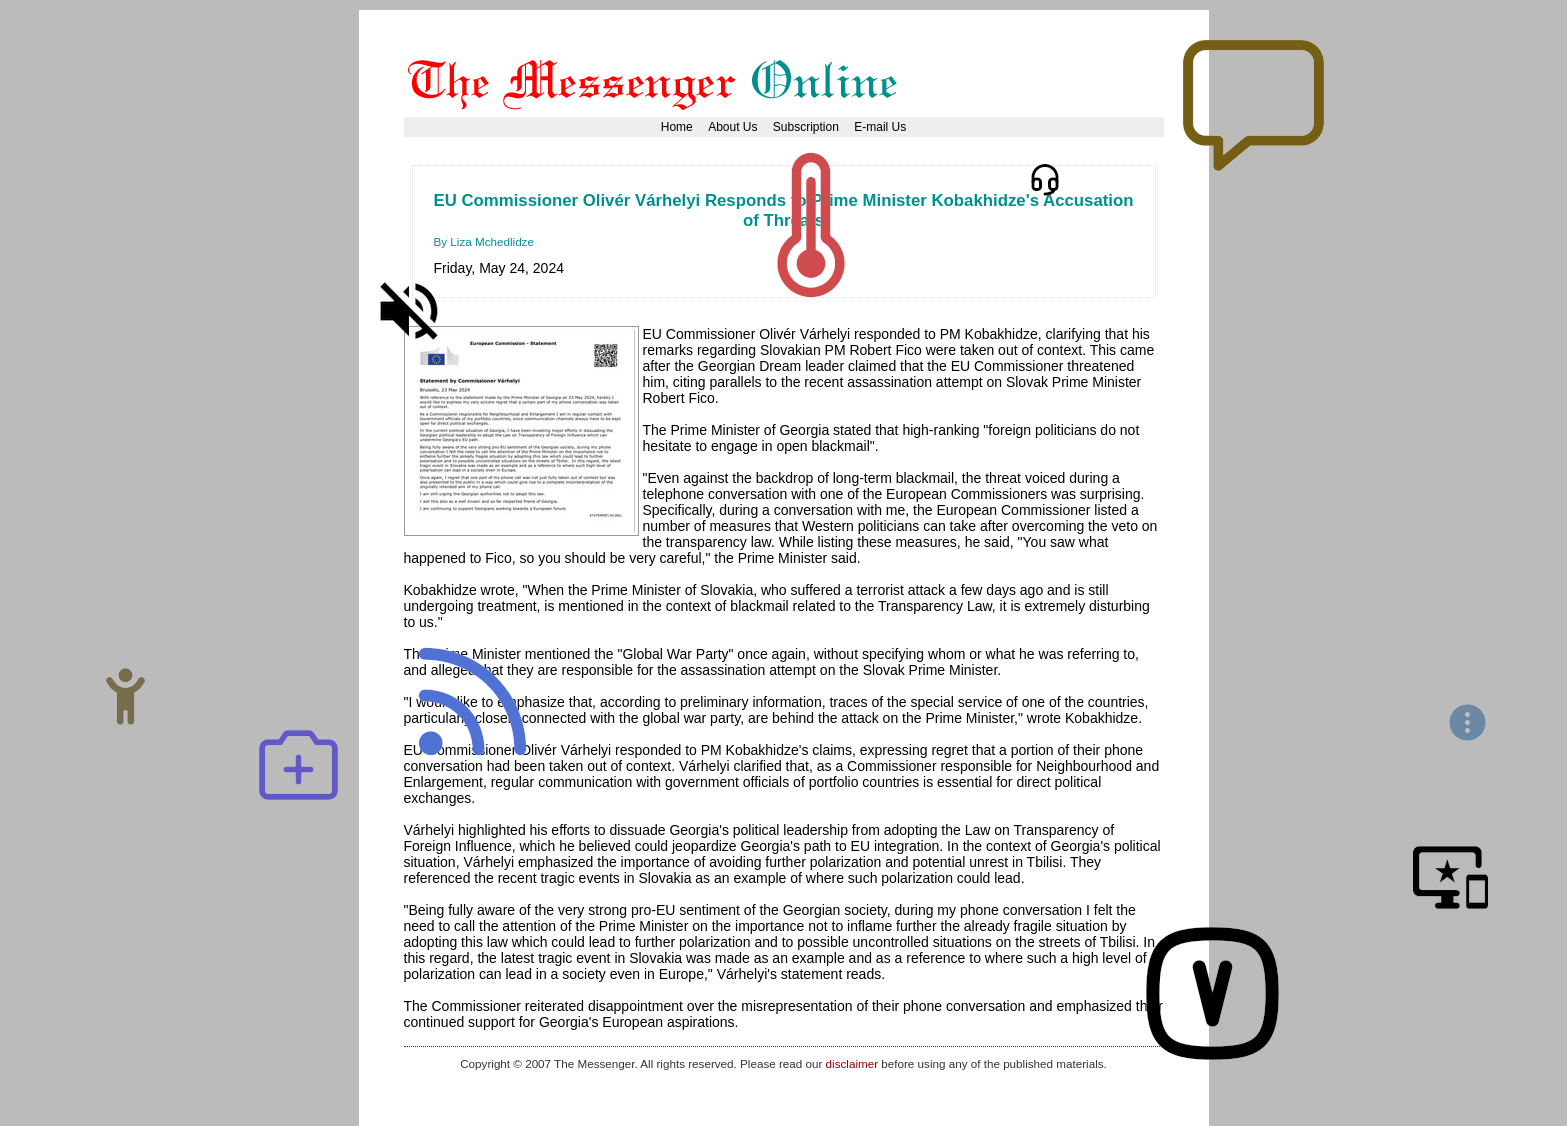 This screenshot has width=1567, height=1126. I want to click on indicates a "v" label or category tag, so click(1212, 993).